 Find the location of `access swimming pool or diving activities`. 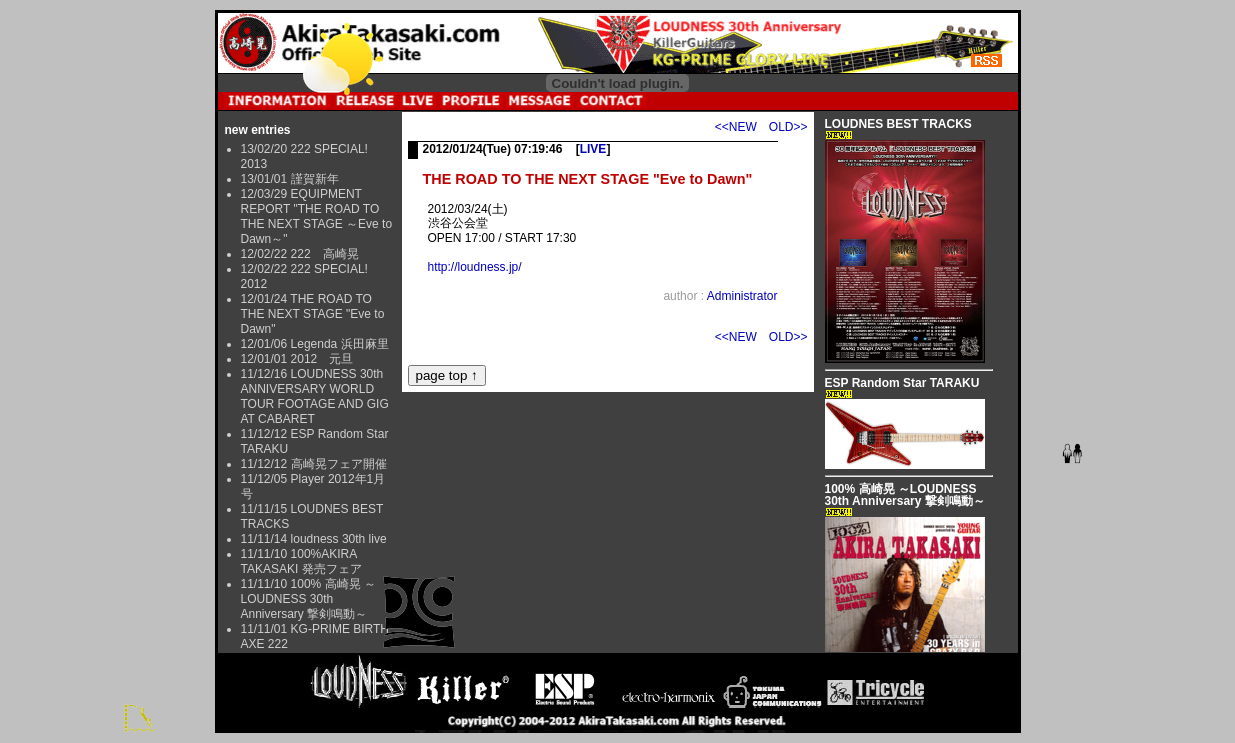

access swimming pool or diving activities is located at coordinates (139, 716).